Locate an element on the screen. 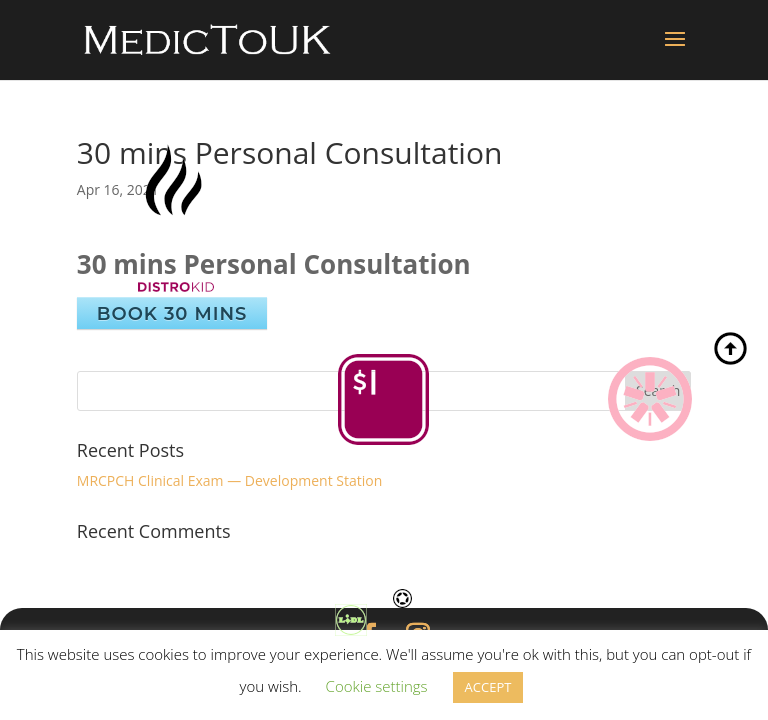 Image resolution: width=768 pixels, height=720 pixels. open the Lidl shopping app is located at coordinates (351, 620).